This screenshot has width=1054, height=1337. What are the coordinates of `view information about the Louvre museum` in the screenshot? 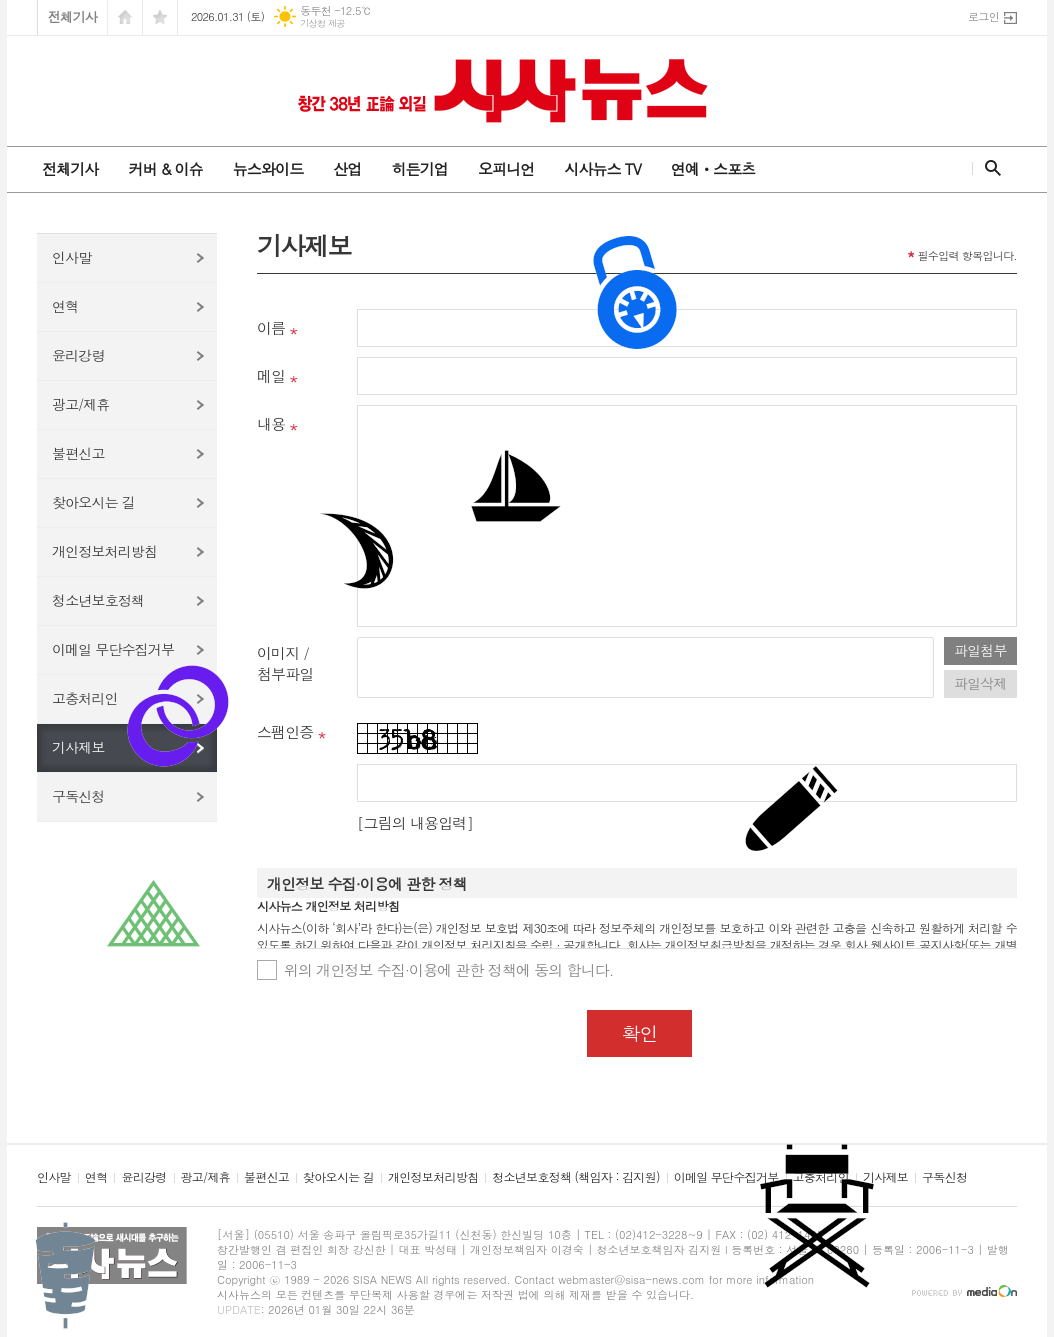 It's located at (153, 915).